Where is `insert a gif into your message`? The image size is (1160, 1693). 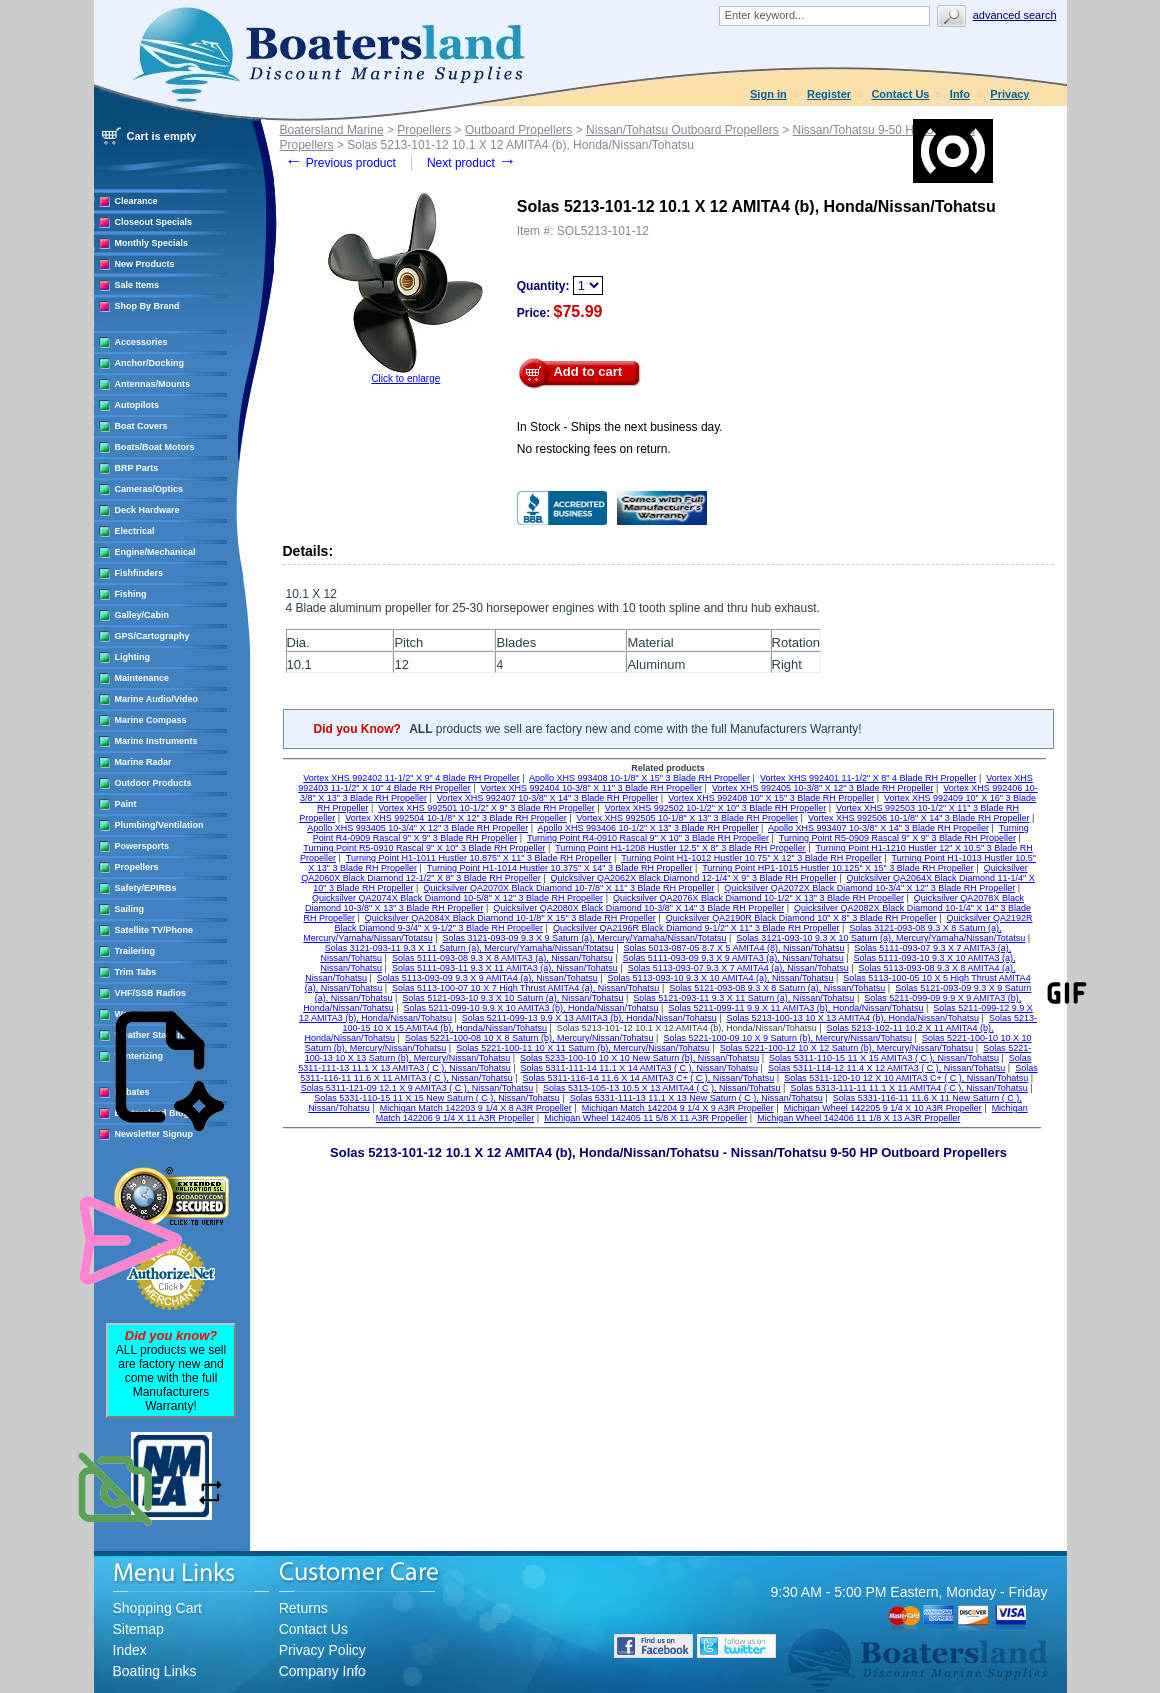 insert a gif into your message is located at coordinates (1067, 993).